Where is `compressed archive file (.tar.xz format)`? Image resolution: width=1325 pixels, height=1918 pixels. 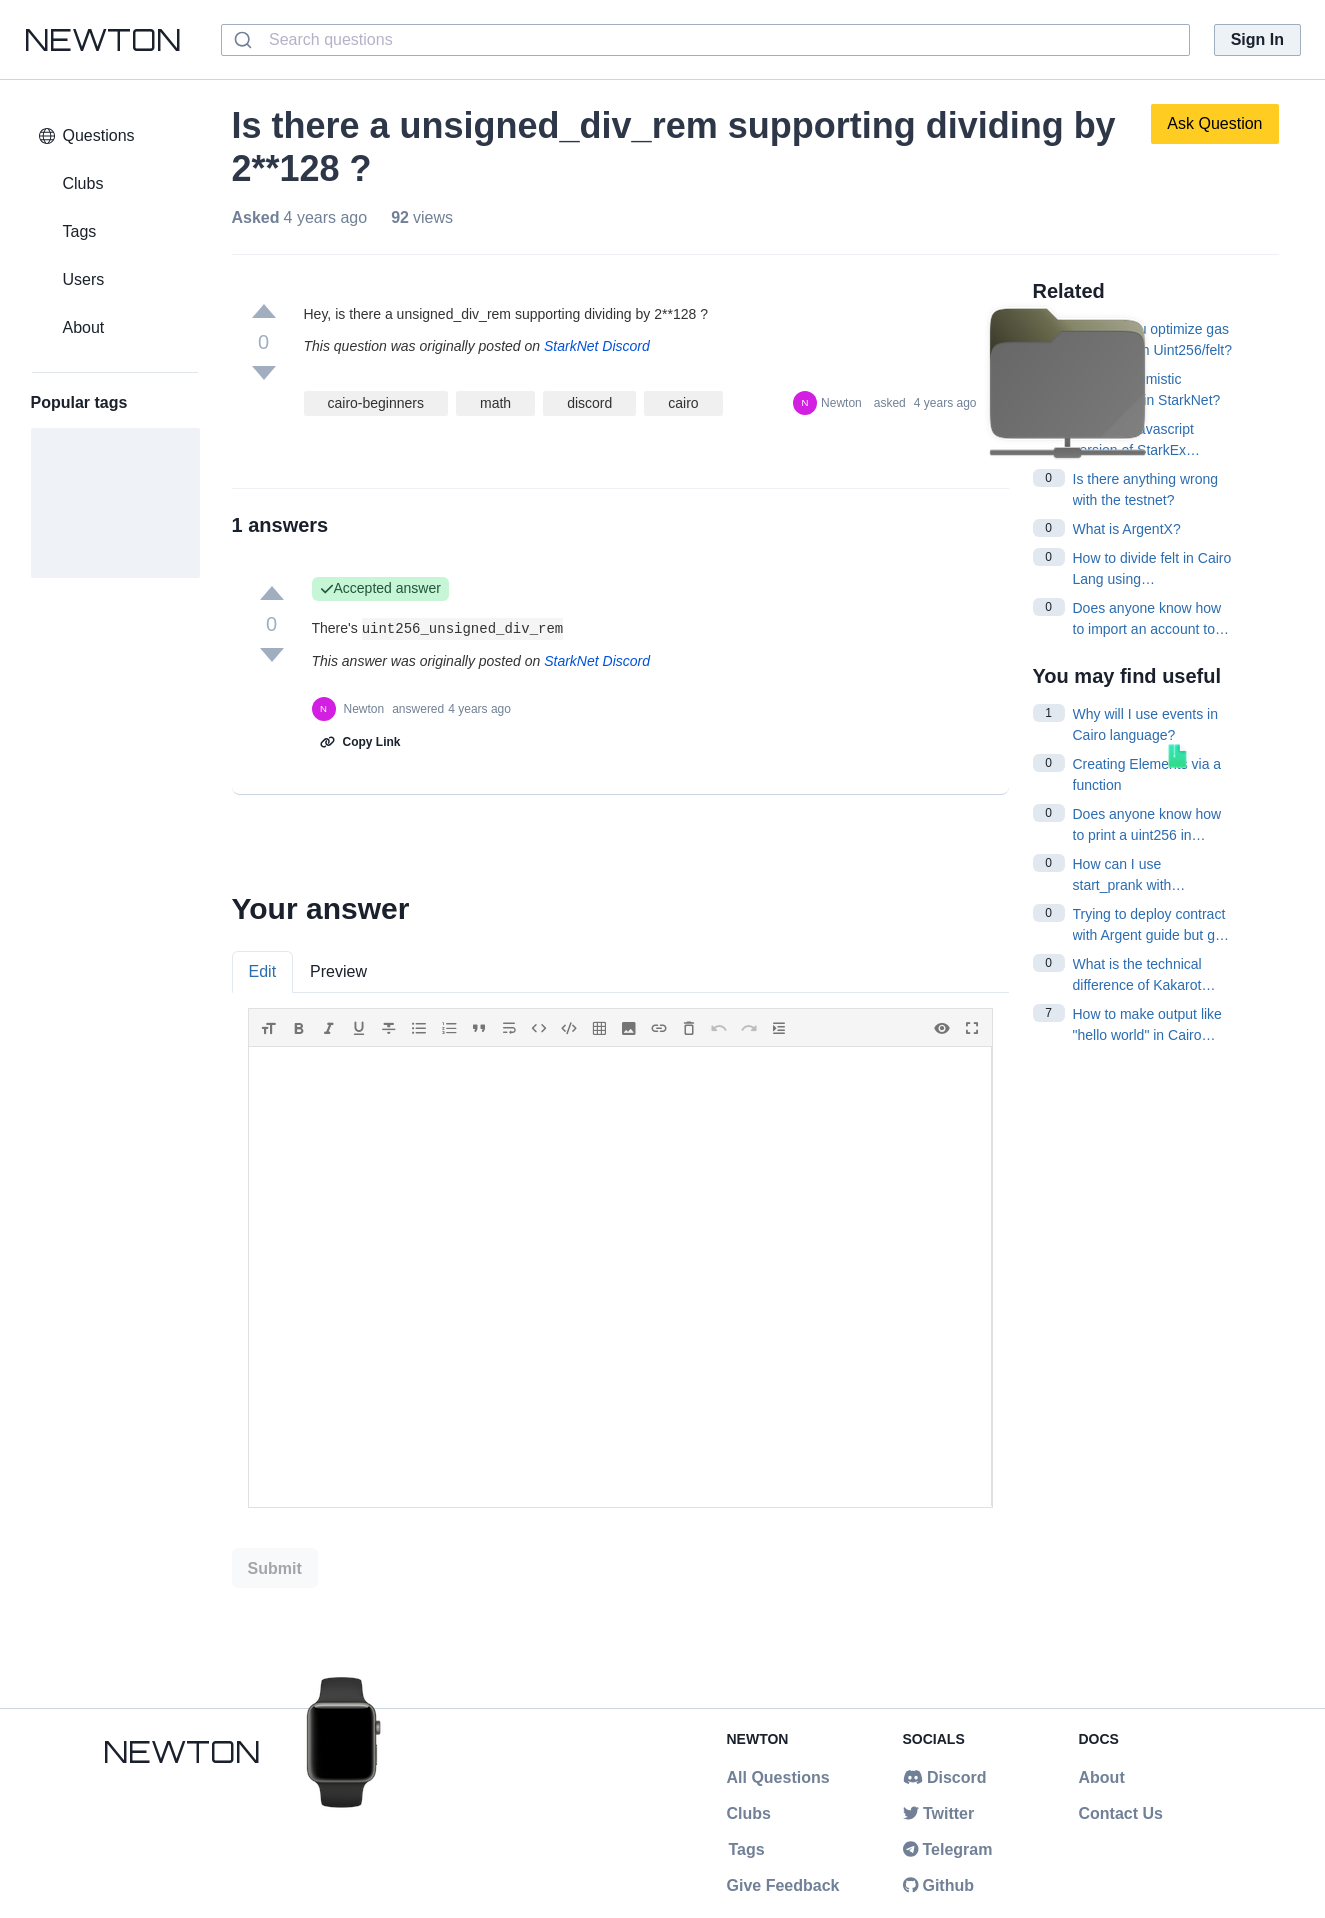
compressed archive file (.tar.xz format) is located at coordinates (1177, 756).